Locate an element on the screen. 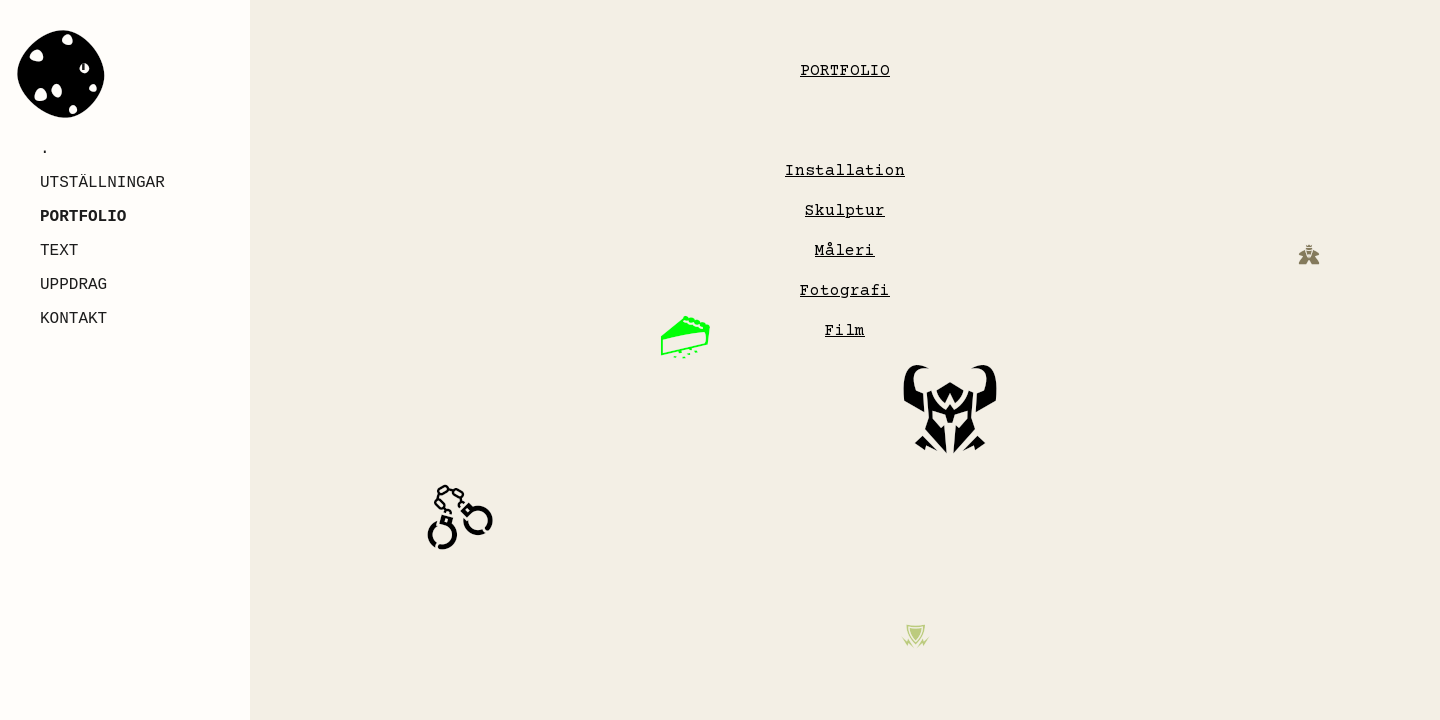 This screenshot has height=720, width=1440. accept or manage cookie preferences is located at coordinates (61, 74).